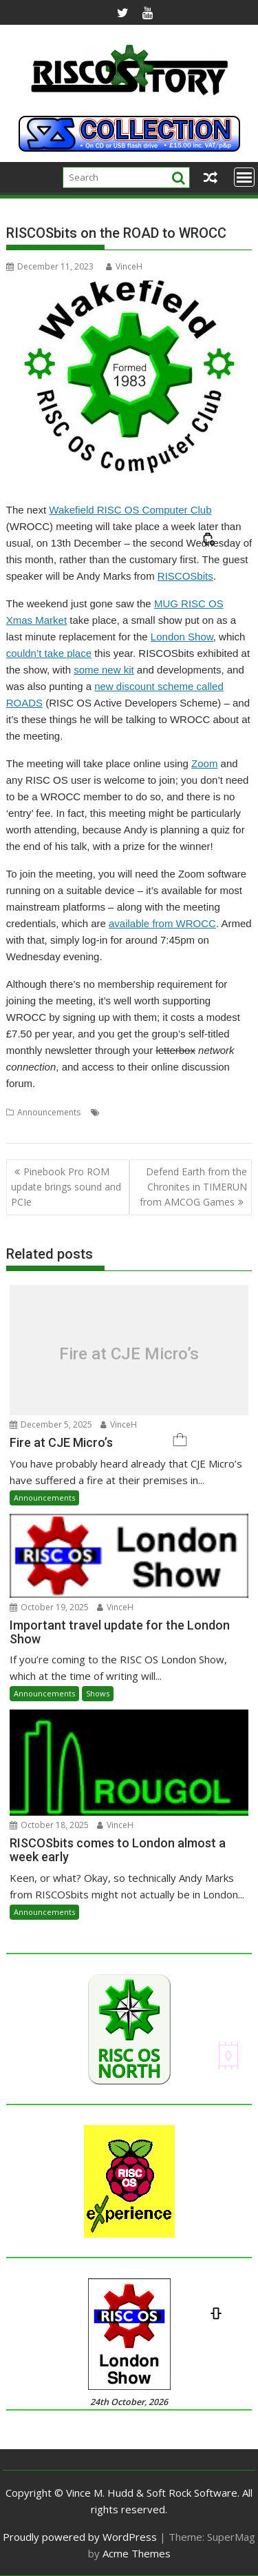 The height and width of the screenshot is (2576, 258). What do you see at coordinates (216, 2313) in the screenshot?
I see `center align object vertically` at bounding box center [216, 2313].